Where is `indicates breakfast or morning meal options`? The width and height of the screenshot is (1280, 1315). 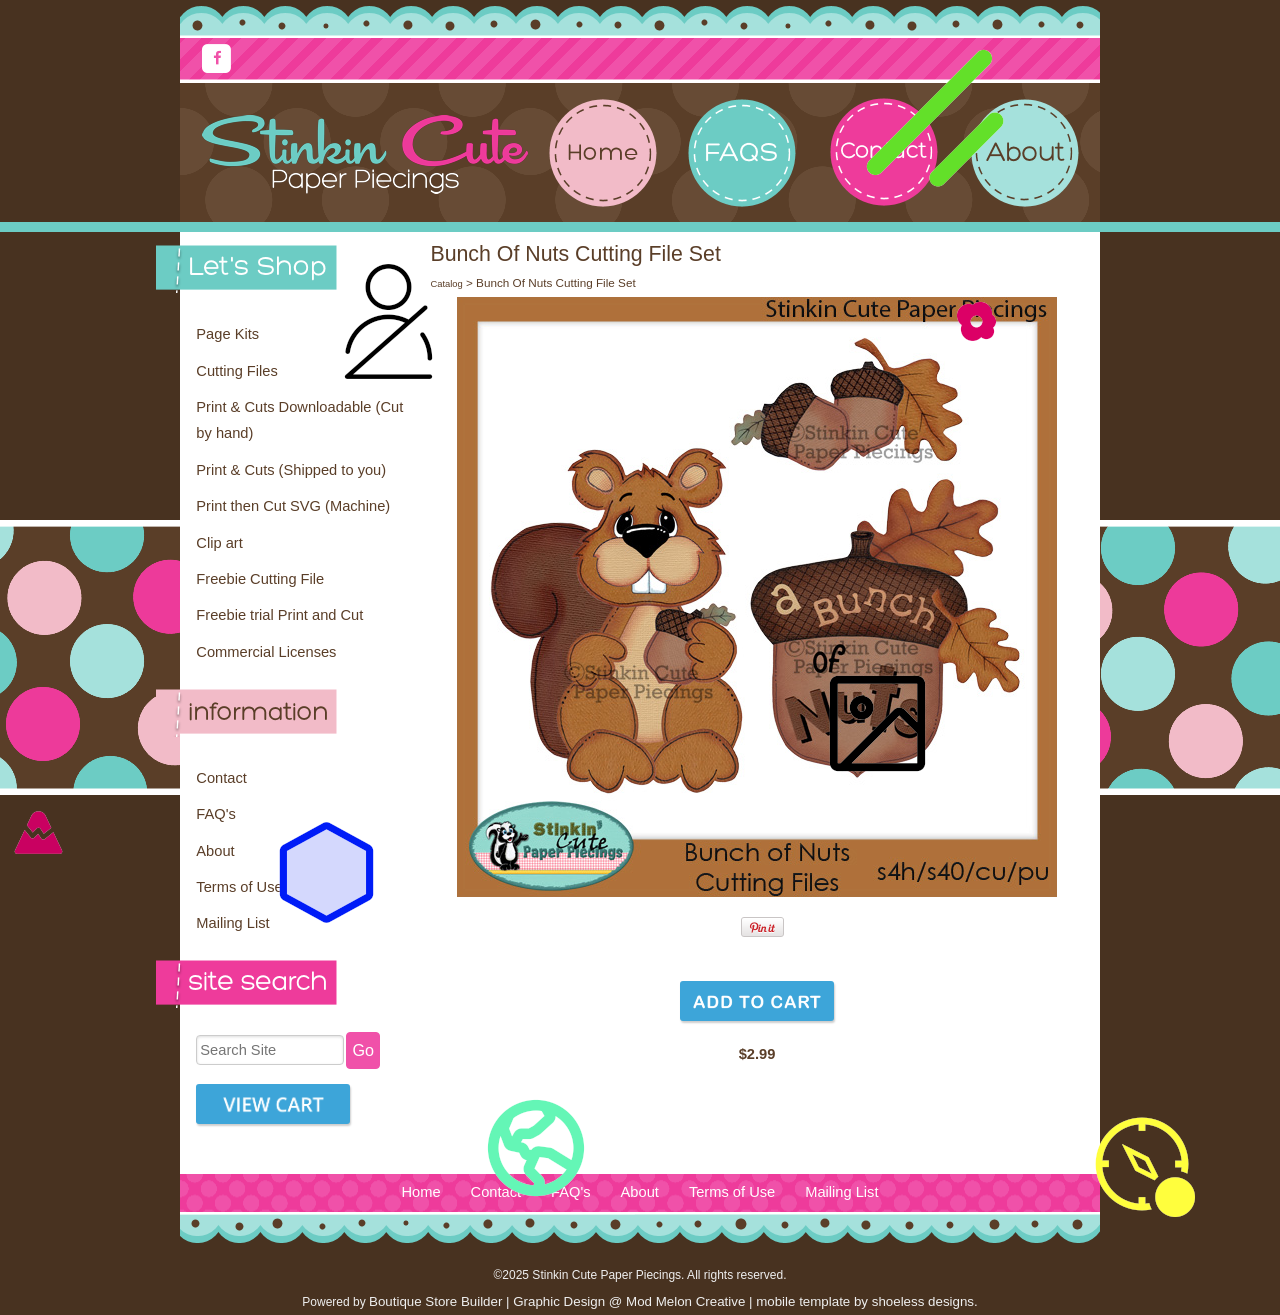 indicates breakfast or morning meal options is located at coordinates (976, 321).